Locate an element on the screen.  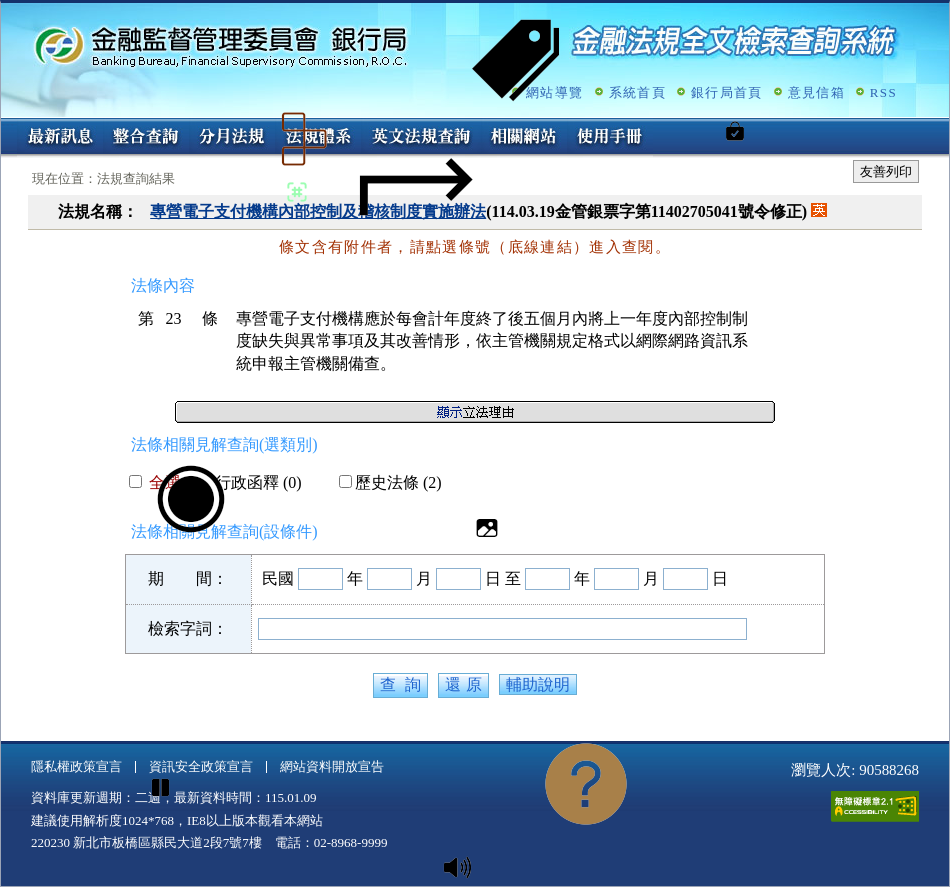
view or manage tags is located at coordinates (515, 60).